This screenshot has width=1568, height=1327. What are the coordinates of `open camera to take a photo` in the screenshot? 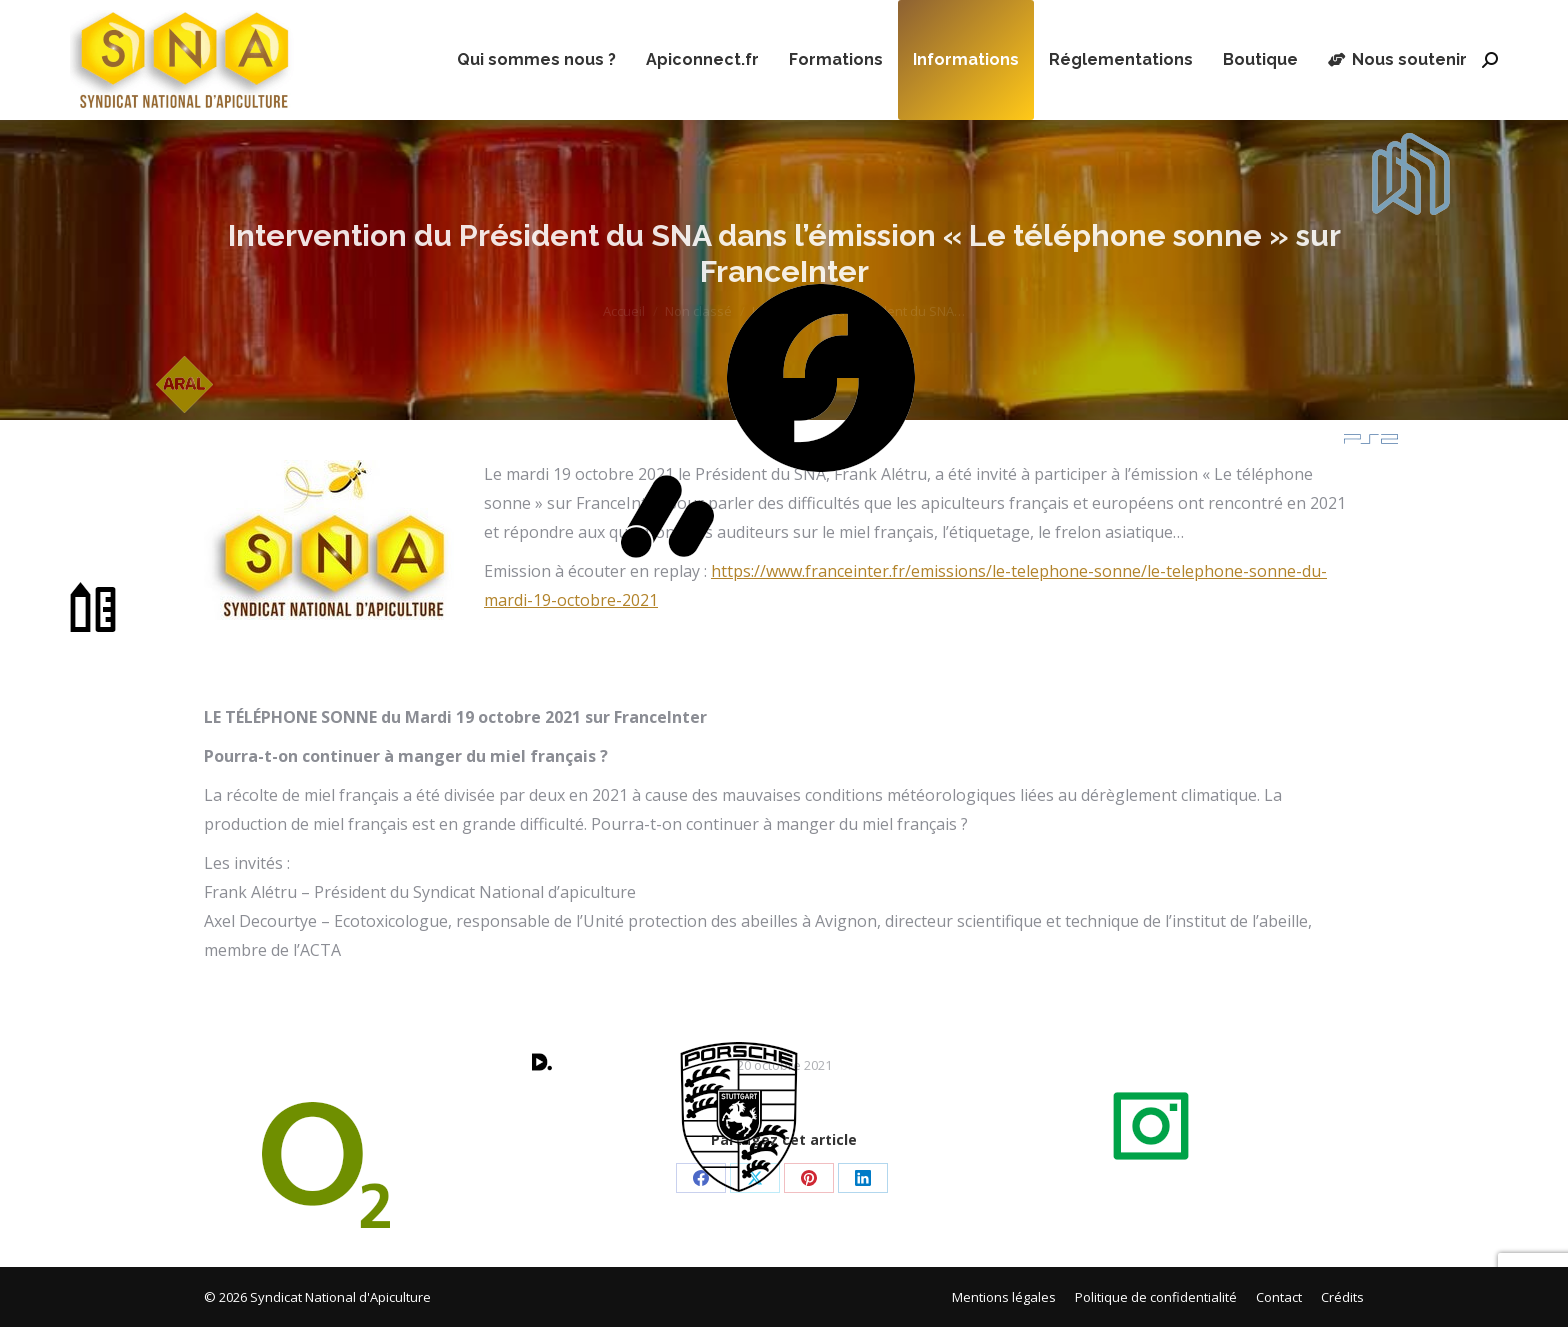 It's located at (1151, 1126).